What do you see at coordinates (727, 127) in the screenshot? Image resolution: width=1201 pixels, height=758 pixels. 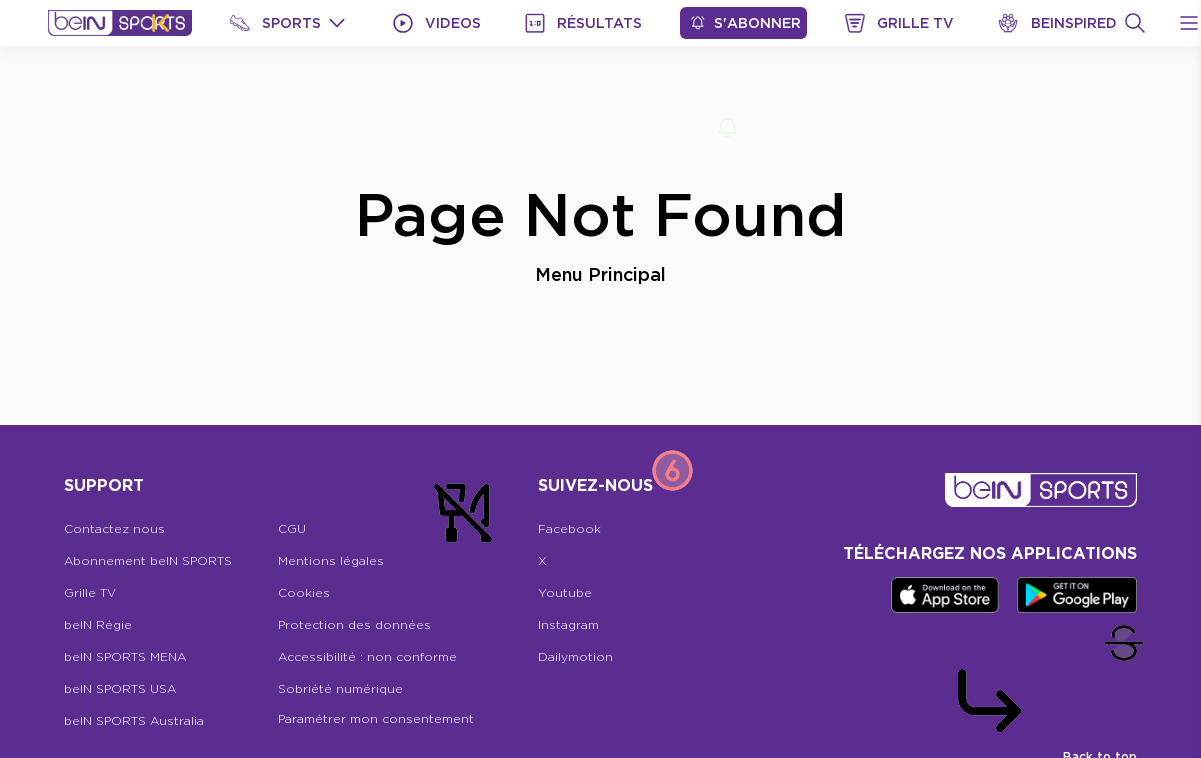 I see `view notifications` at bounding box center [727, 127].